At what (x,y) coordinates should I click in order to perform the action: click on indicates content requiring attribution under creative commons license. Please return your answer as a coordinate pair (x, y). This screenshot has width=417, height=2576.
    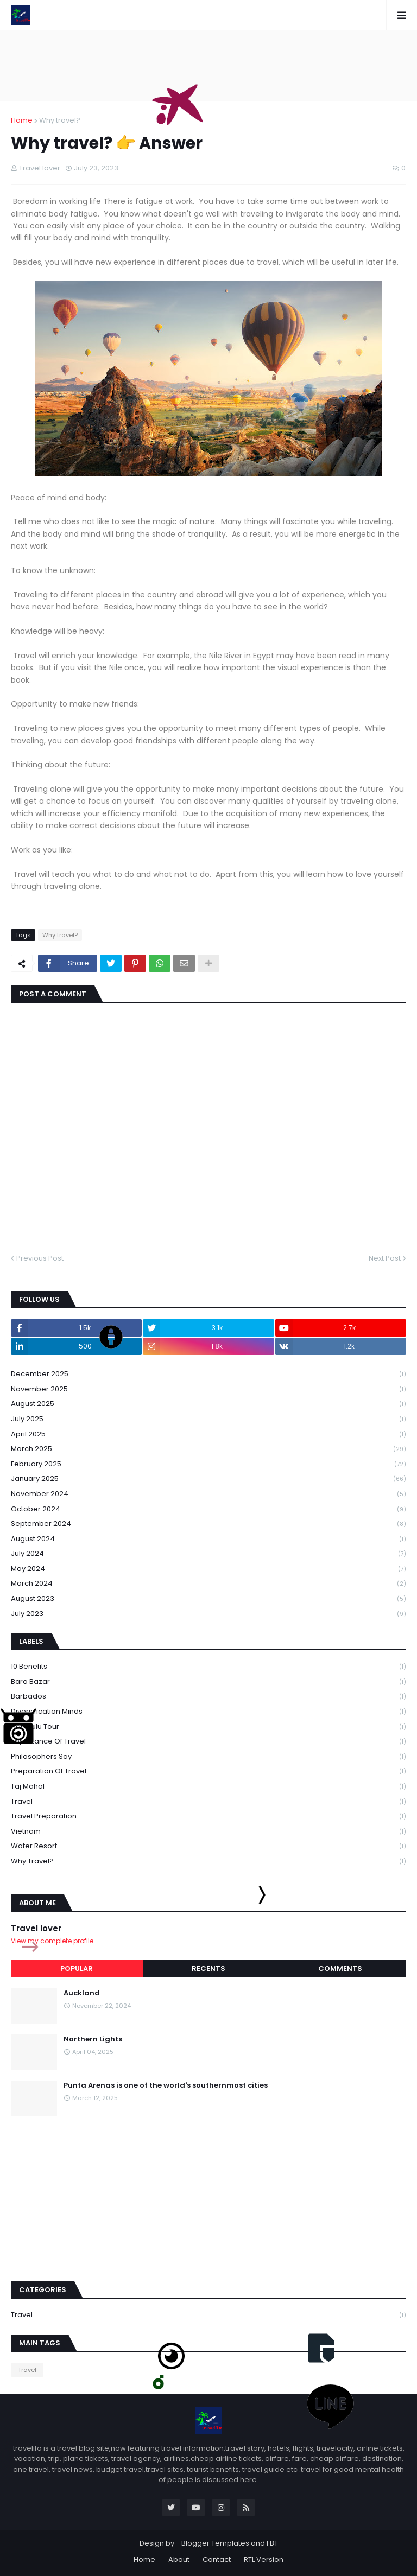
    Looking at the image, I should click on (111, 1337).